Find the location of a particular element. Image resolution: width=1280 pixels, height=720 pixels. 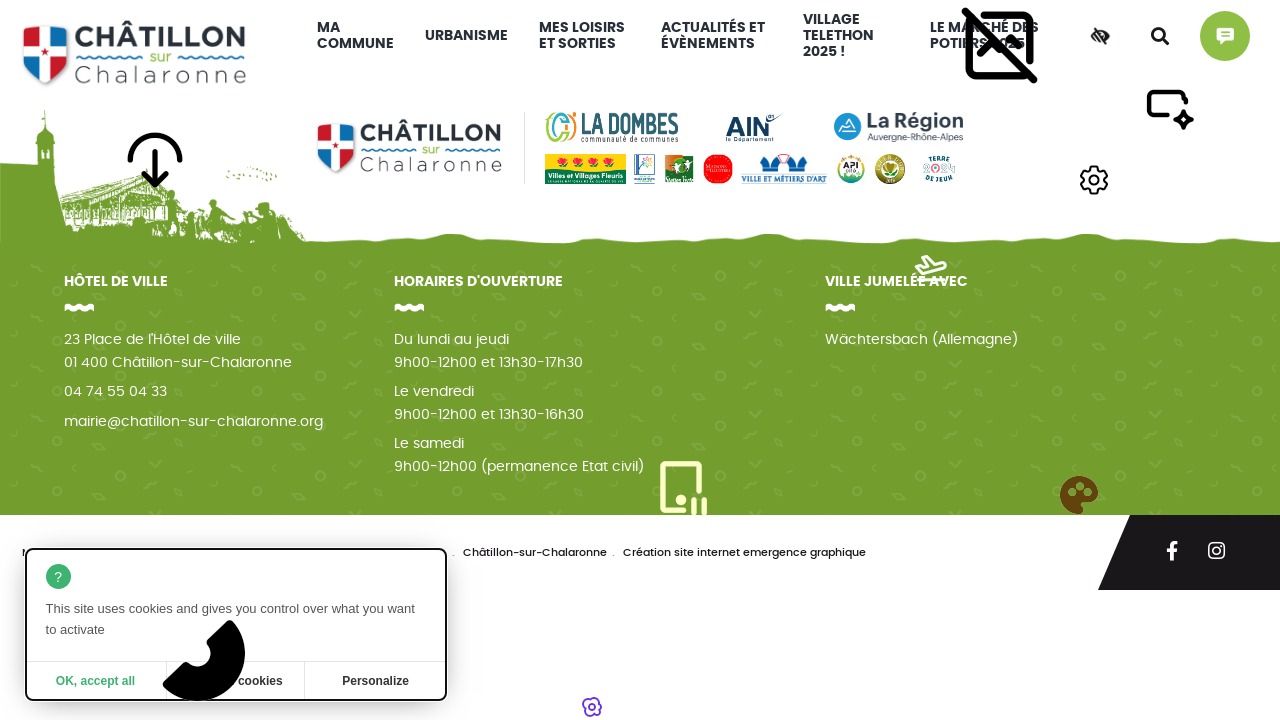

food or fruit category icon is located at coordinates (206, 662).